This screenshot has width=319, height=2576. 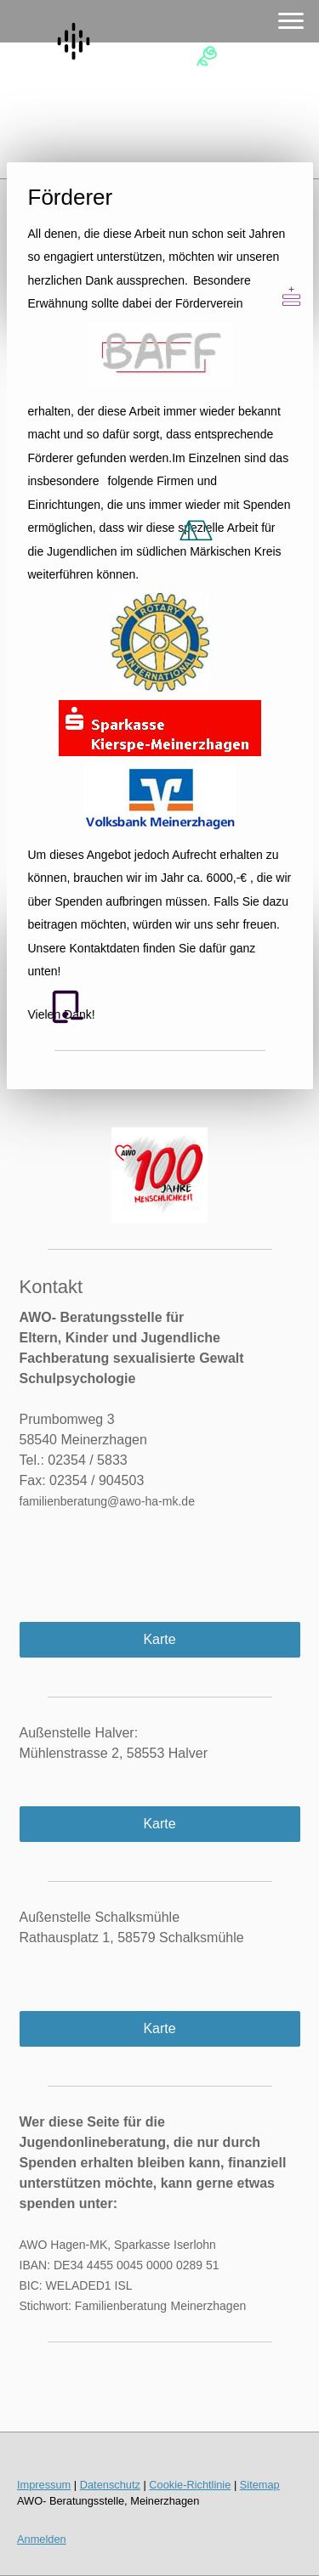 I want to click on send a flower or romantic gesture, so click(x=207, y=56).